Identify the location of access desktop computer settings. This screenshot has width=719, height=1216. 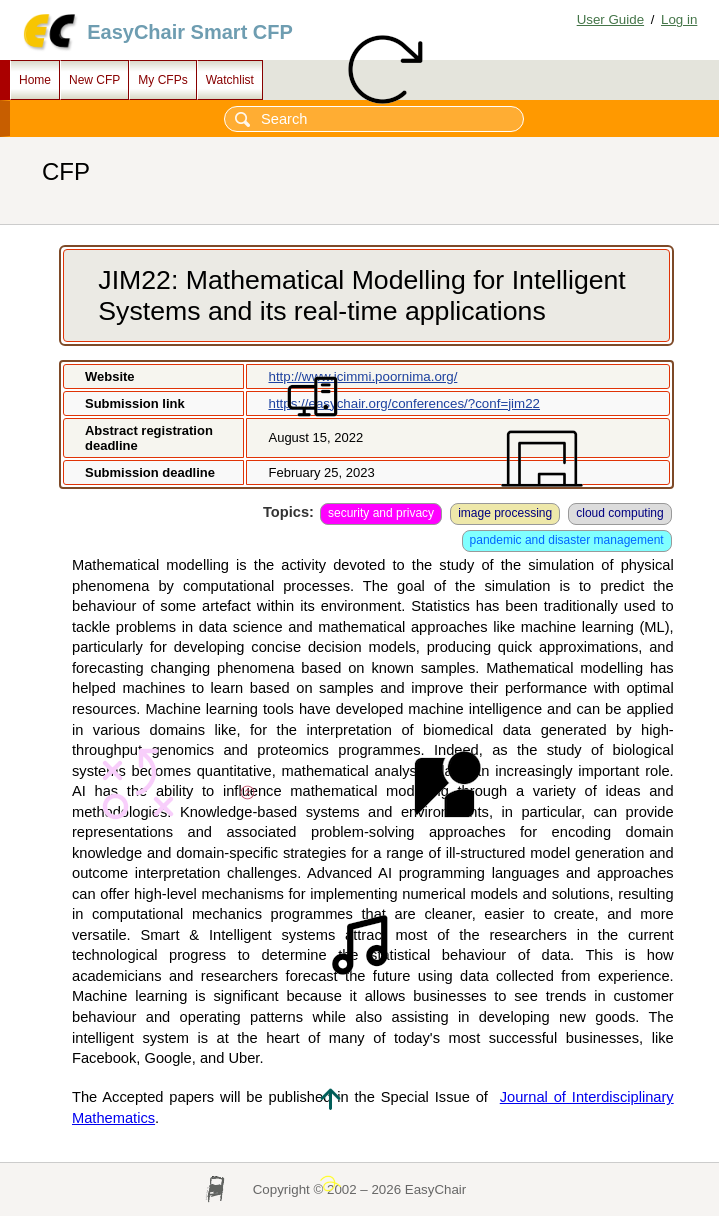
(312, 396).